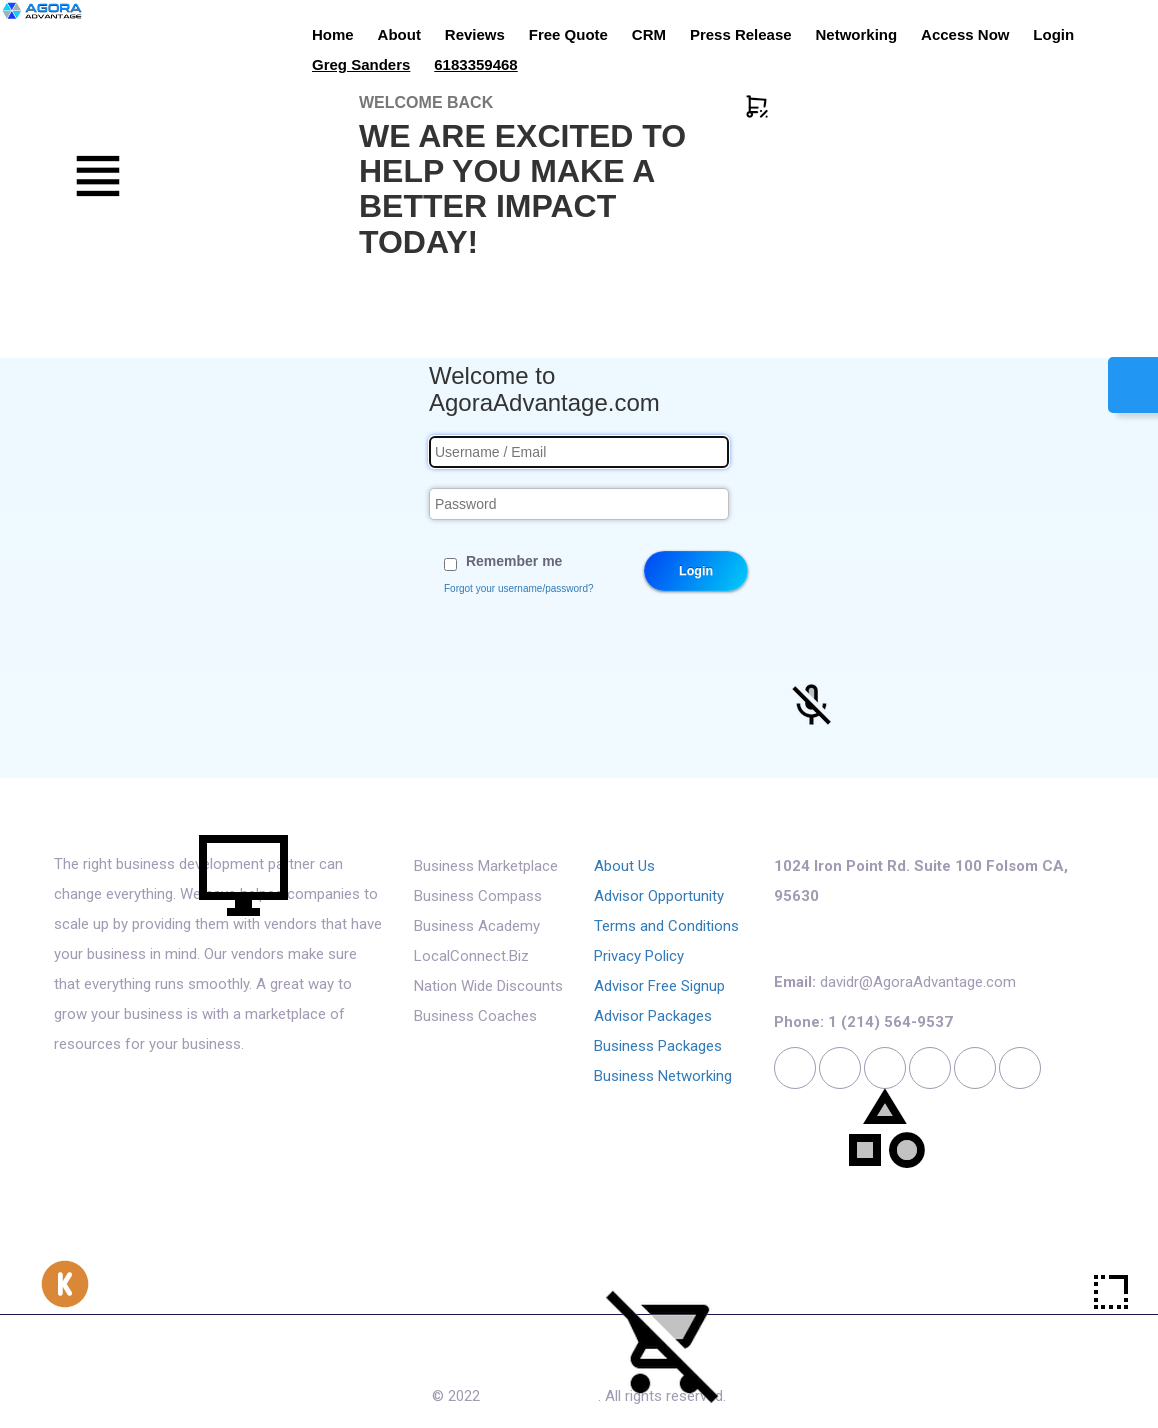 This screenshot has width=1158, height=1428. What do you see at coordinates (1111, 1292) in the screenshot?
I see `adjust corner radius of a shape or element` at bounding box center [1111, 1292].